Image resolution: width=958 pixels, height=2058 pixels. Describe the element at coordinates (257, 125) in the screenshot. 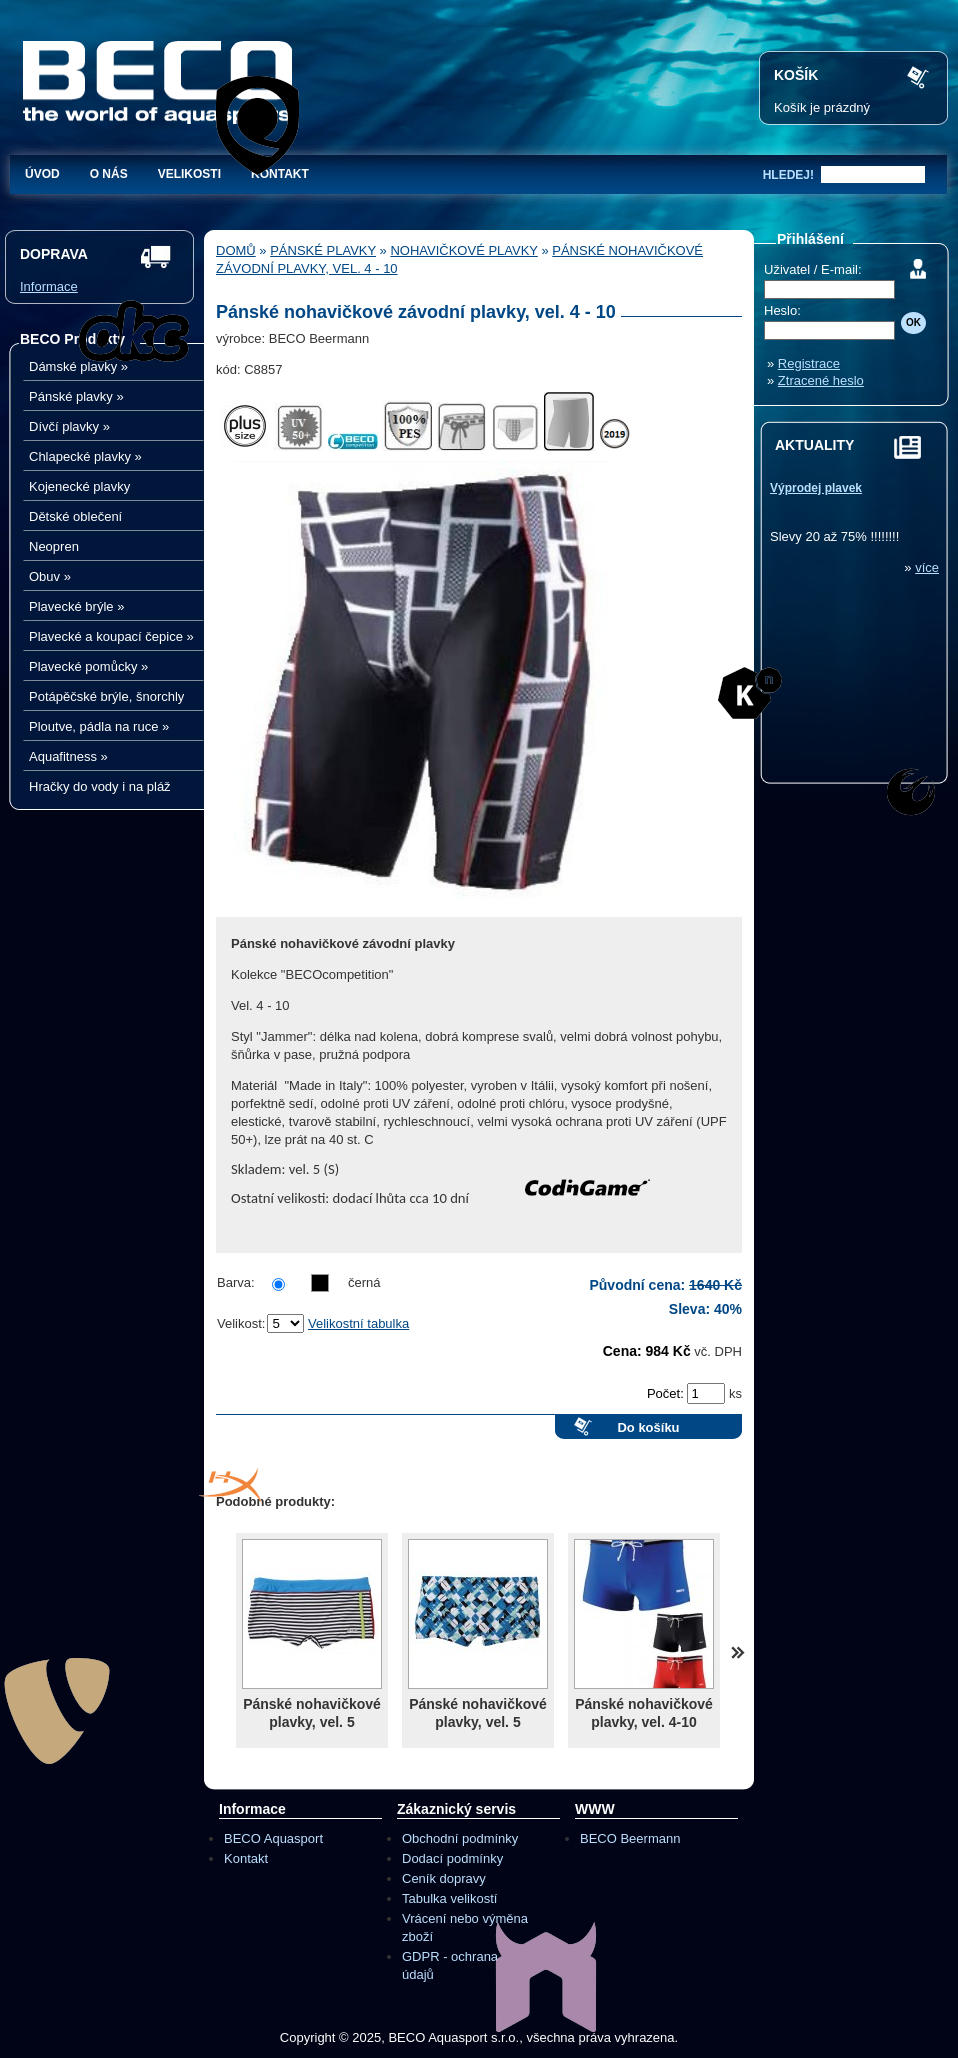

I see `Qualys security platform logo` at that location.